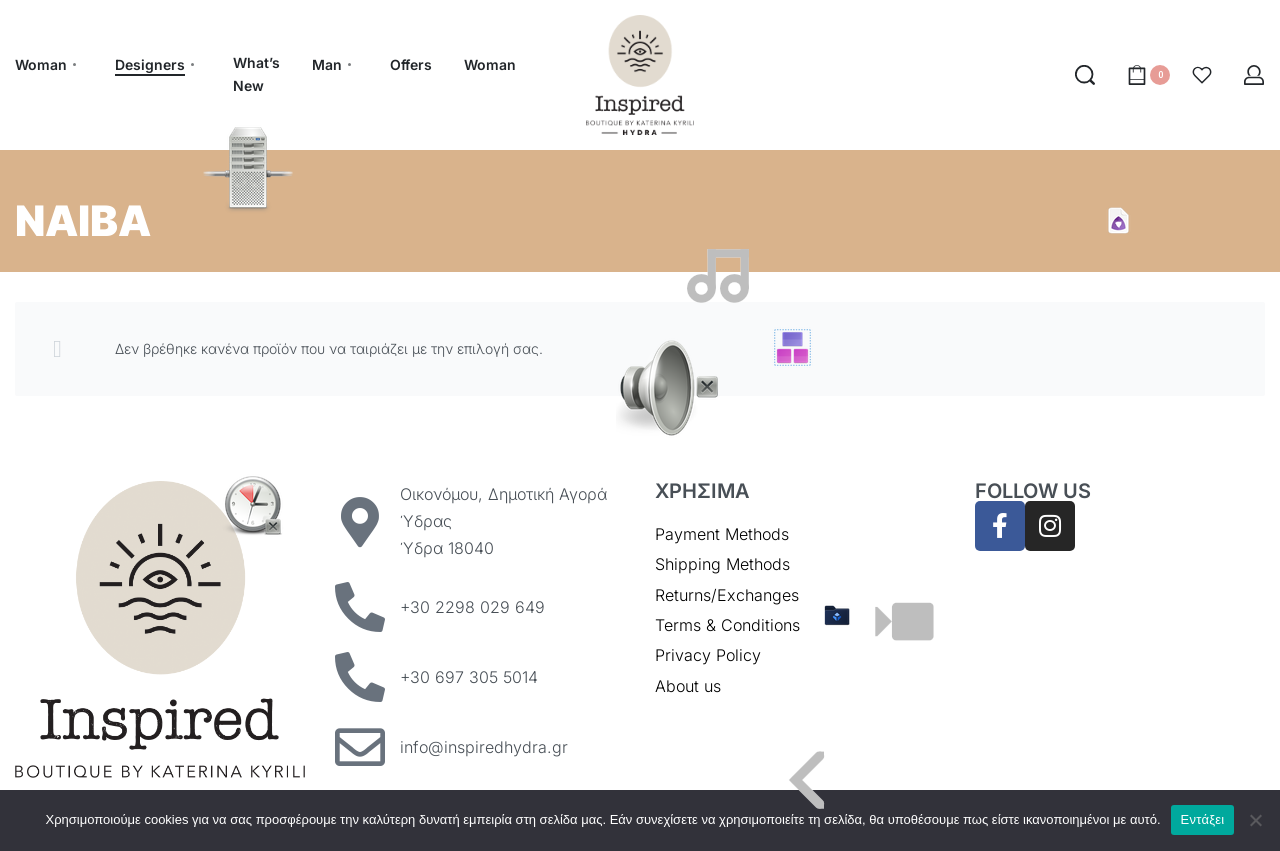 This screenshot has width=1280, height=851. I want to click on access network server settings, so click(248, 169).